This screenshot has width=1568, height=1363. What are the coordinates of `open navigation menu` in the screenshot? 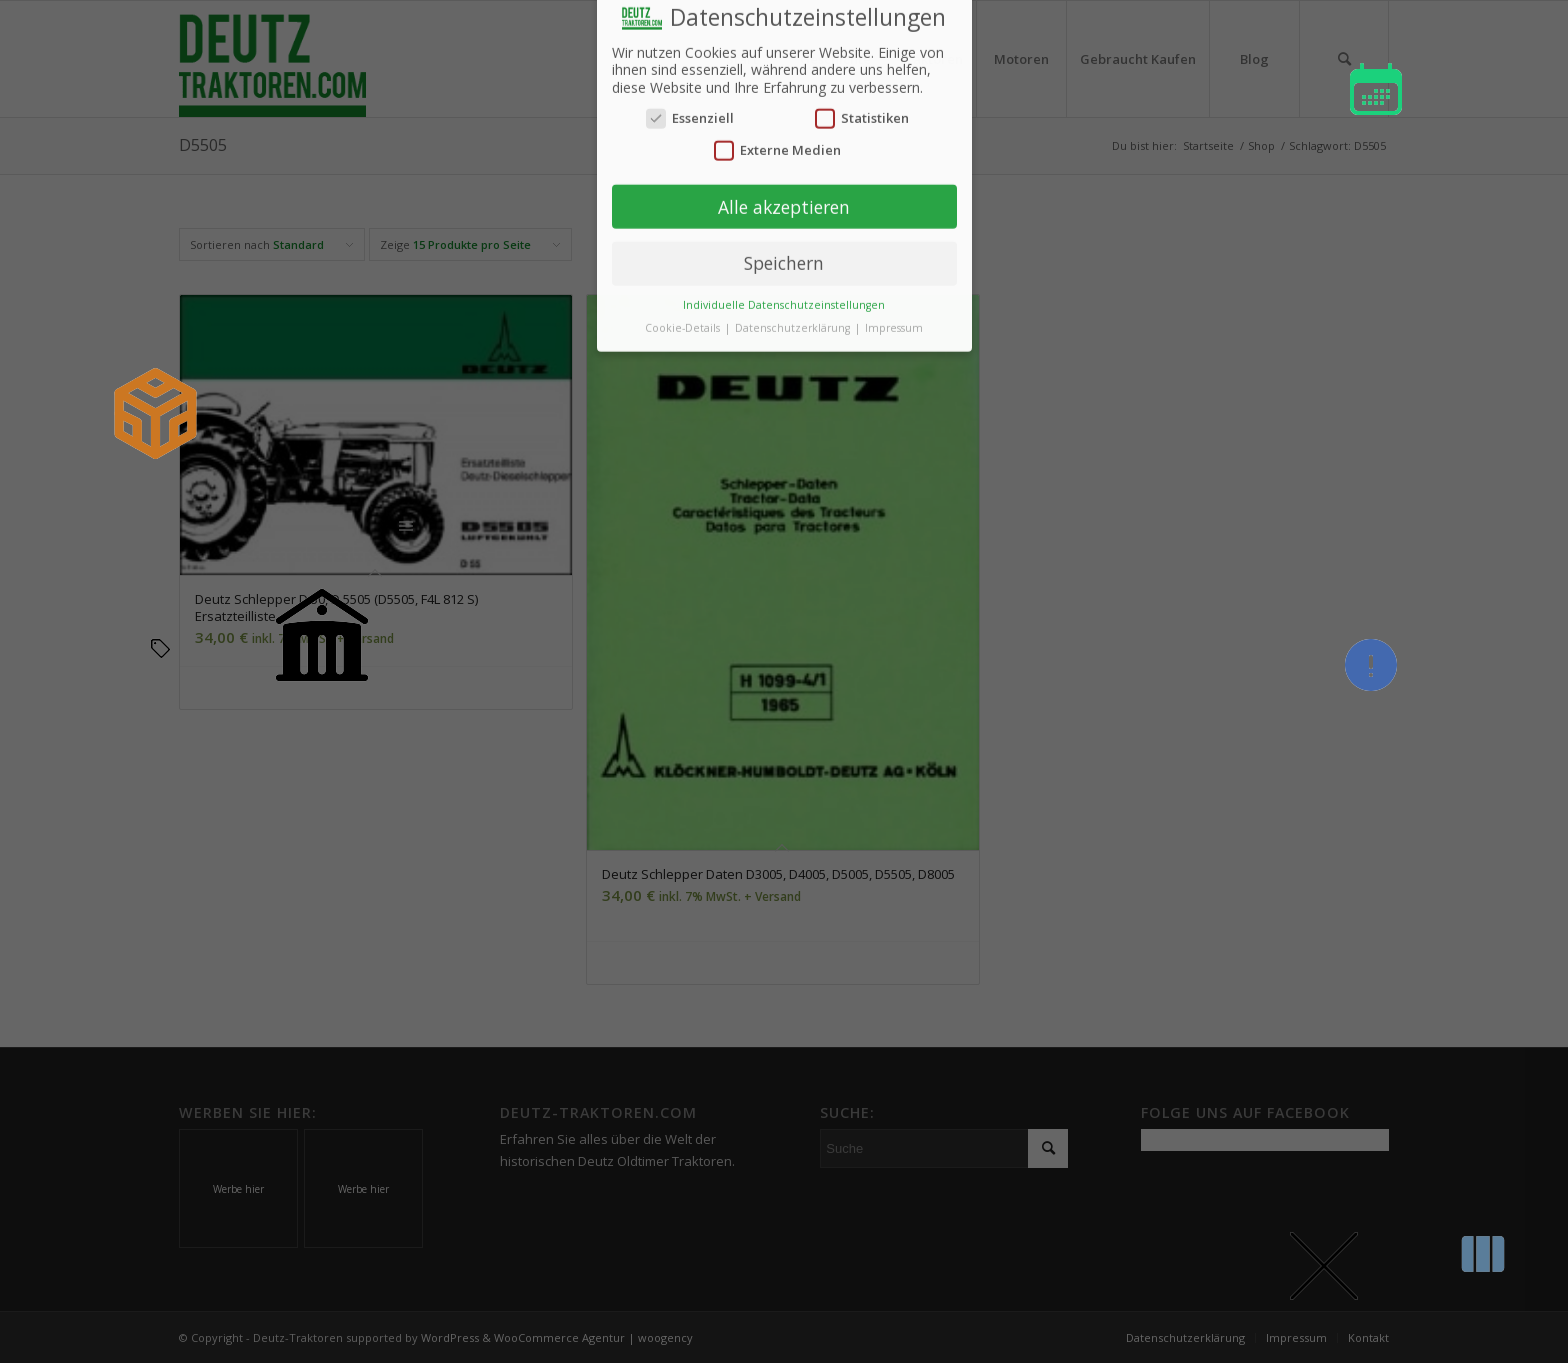 It's located at (406, 526).